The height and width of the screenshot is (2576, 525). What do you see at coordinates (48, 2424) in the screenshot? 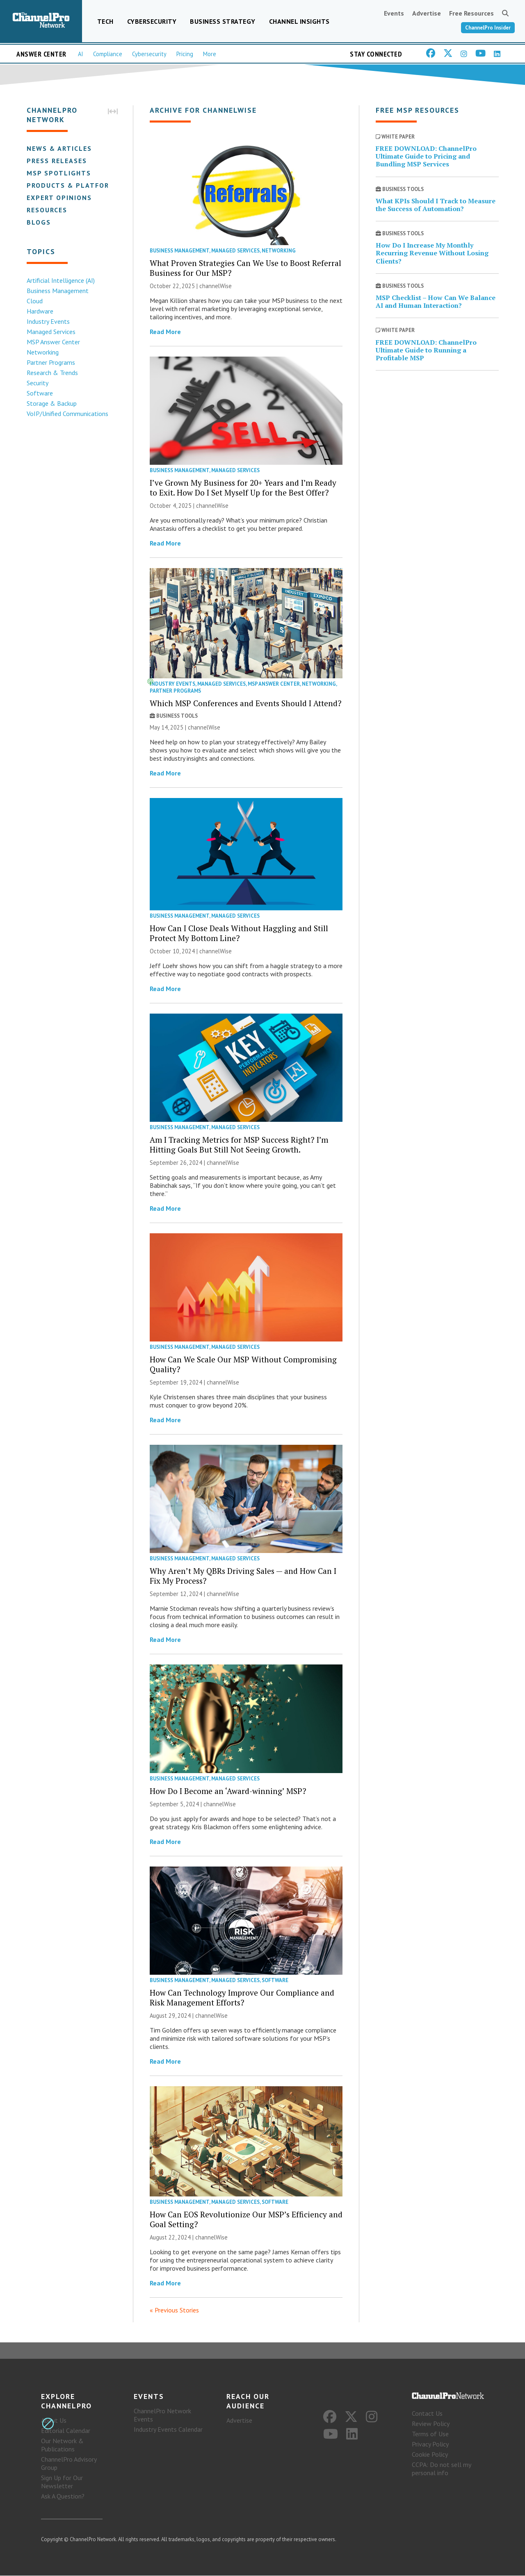
I see `indicates a blocked or prohibited action` at bounding box center [48, 2424].